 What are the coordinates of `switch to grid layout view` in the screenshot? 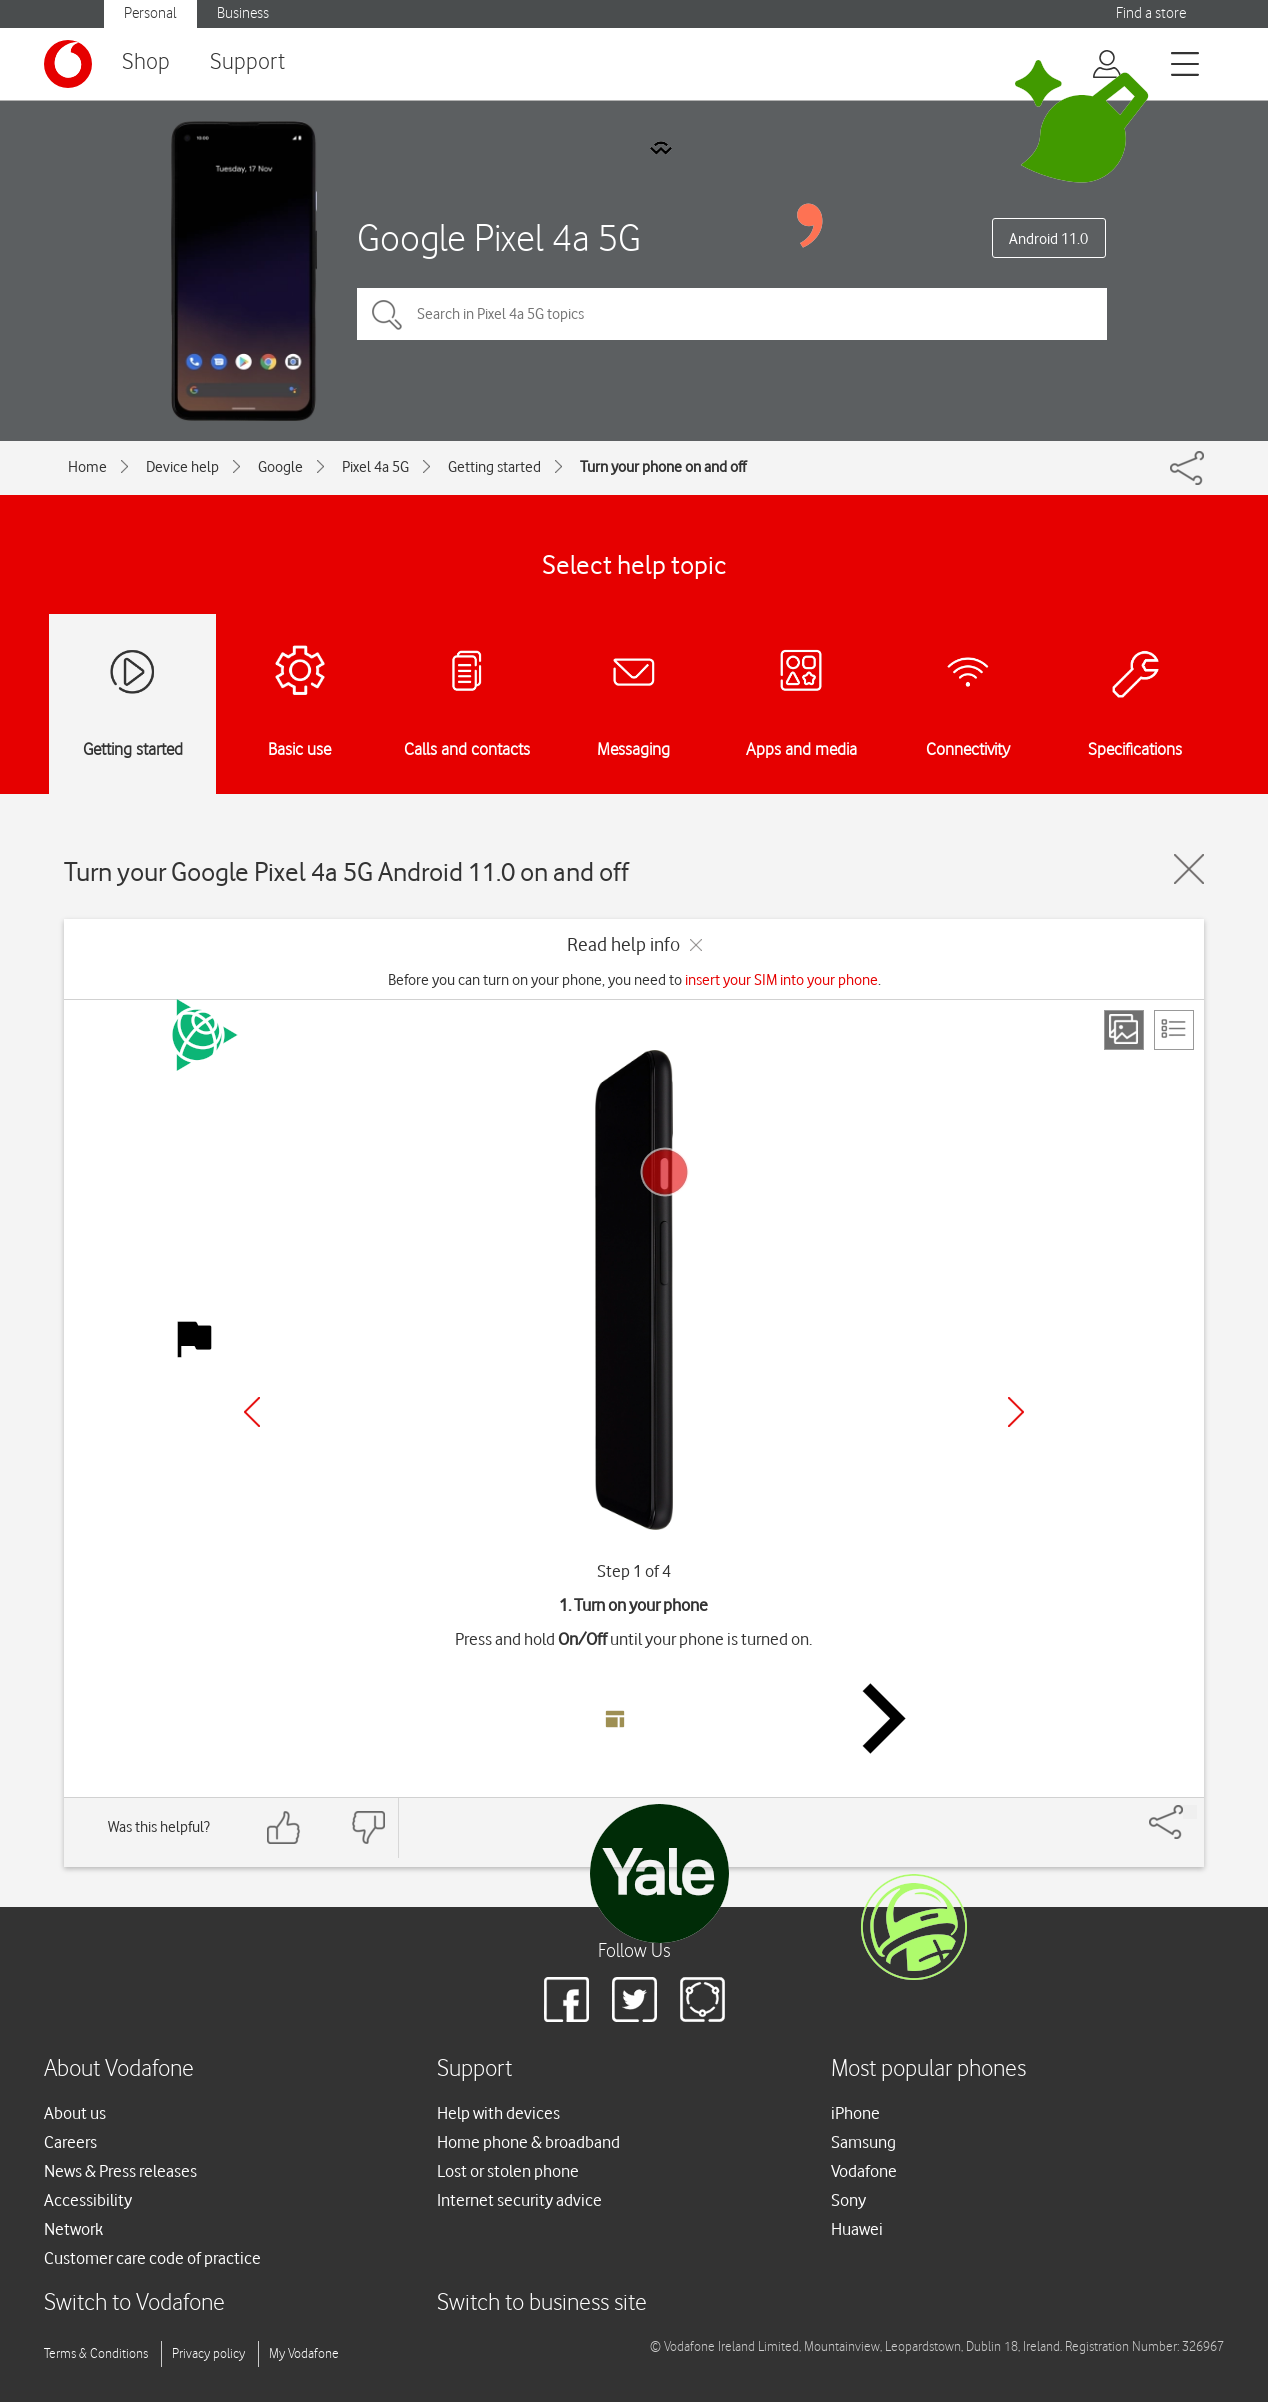 It's located at (615, 1719).